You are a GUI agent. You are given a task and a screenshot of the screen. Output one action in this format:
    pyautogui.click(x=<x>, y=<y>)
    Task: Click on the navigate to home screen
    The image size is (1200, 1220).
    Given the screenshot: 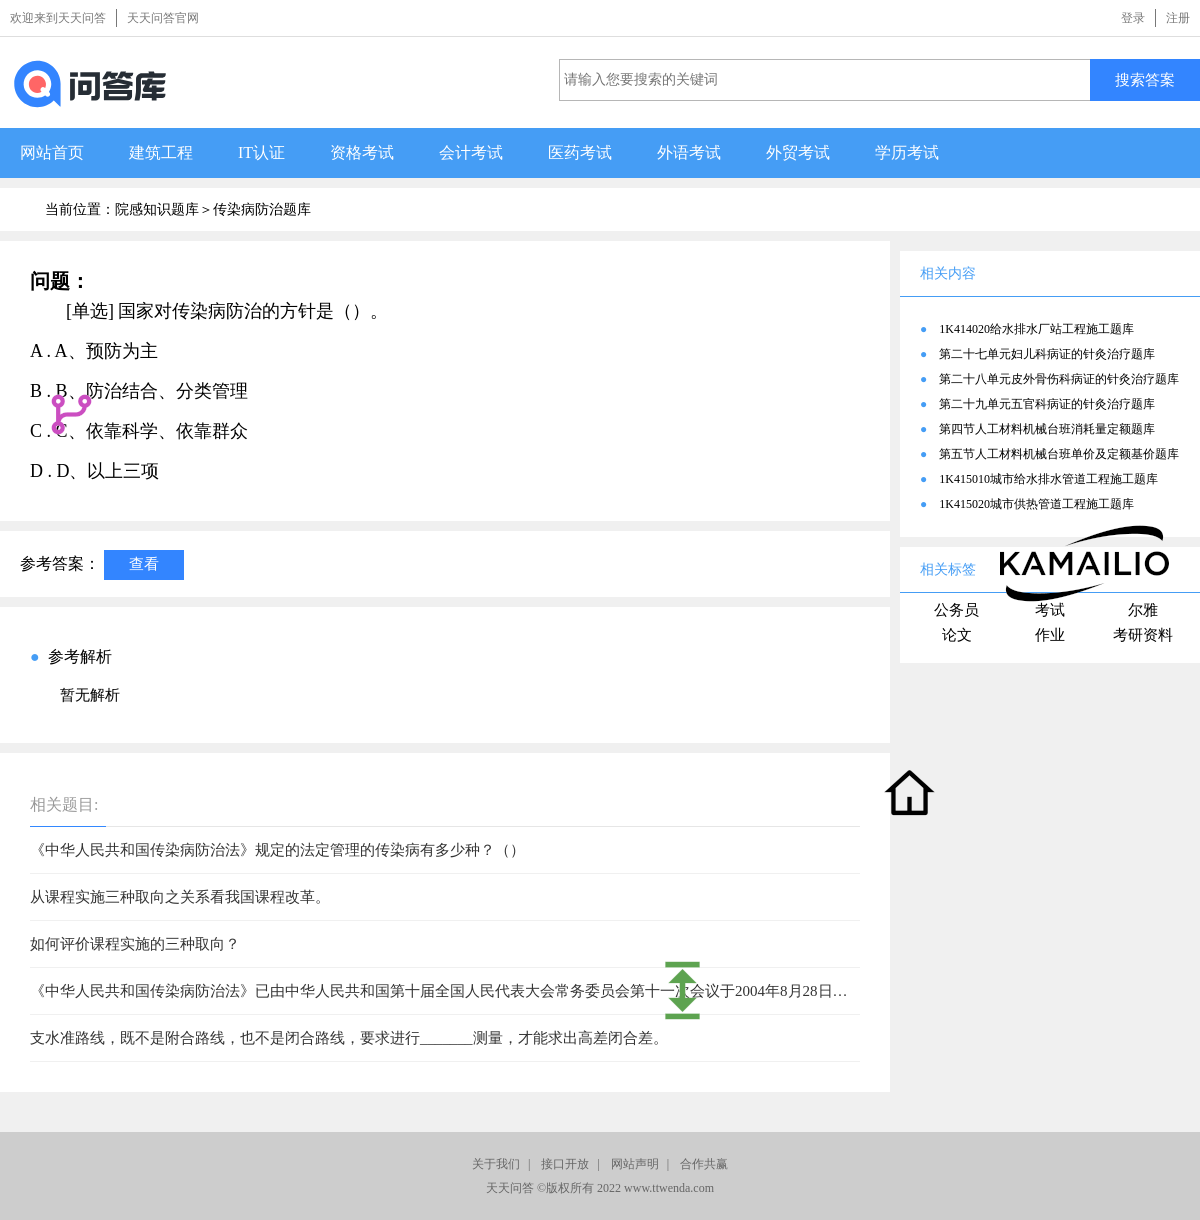 What is the action you would take?
    pyautogui.click(x=909, y=794)
    